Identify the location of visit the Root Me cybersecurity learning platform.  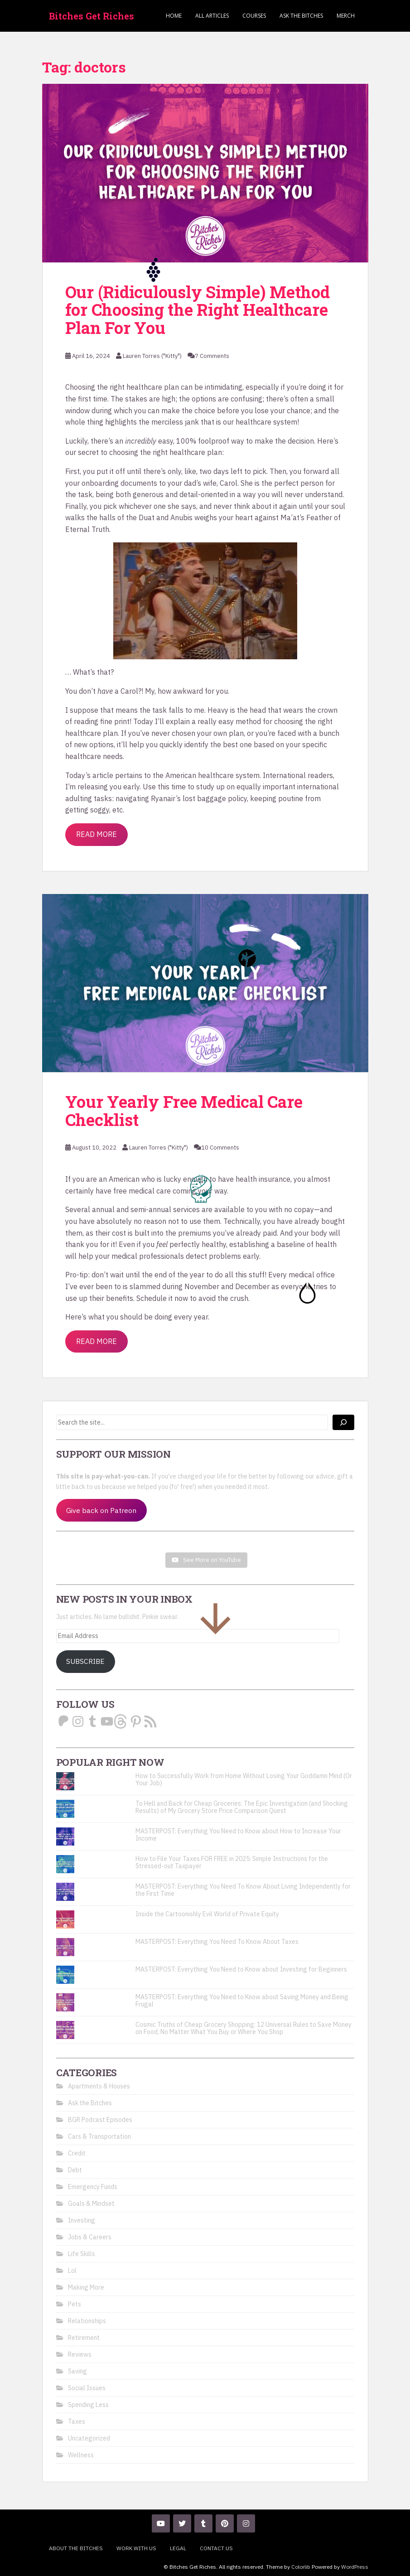
(201, 1189).